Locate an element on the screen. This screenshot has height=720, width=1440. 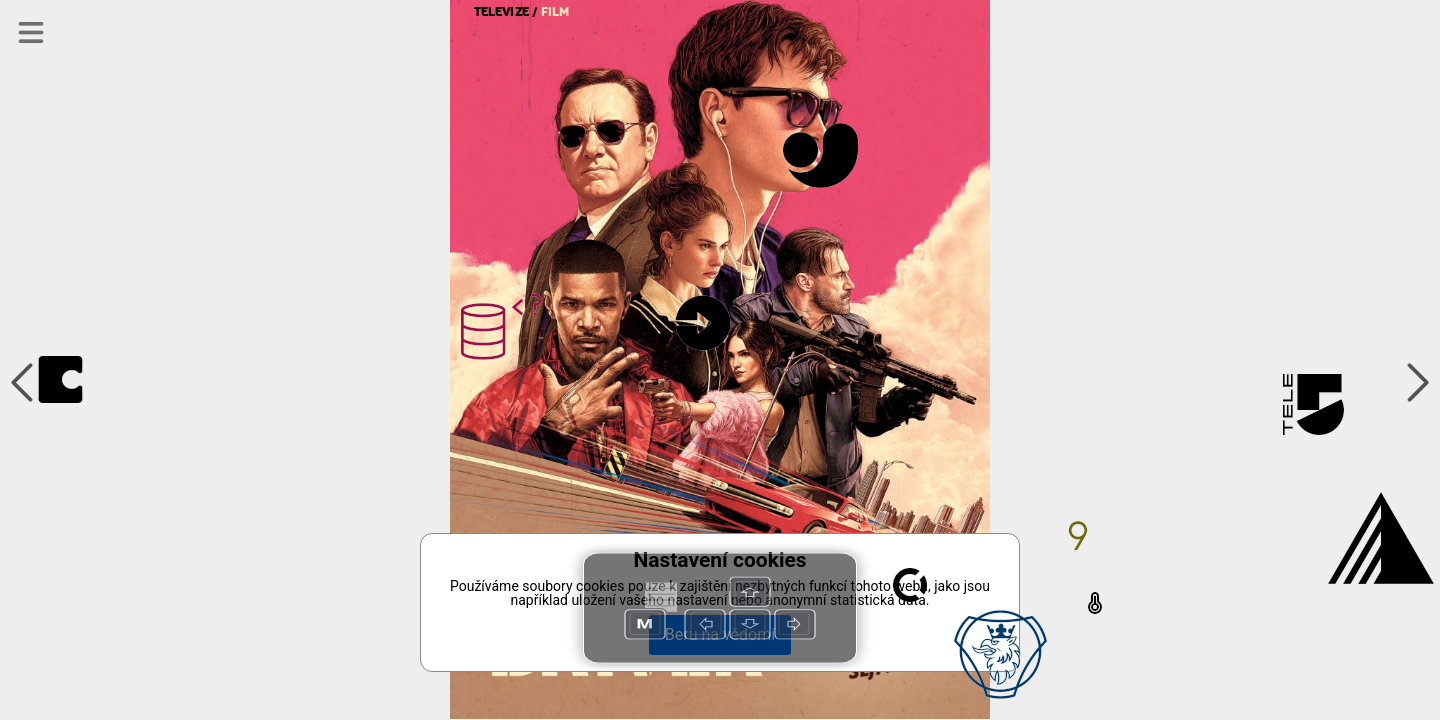
log in to your account is located at coordinates (703, 323).